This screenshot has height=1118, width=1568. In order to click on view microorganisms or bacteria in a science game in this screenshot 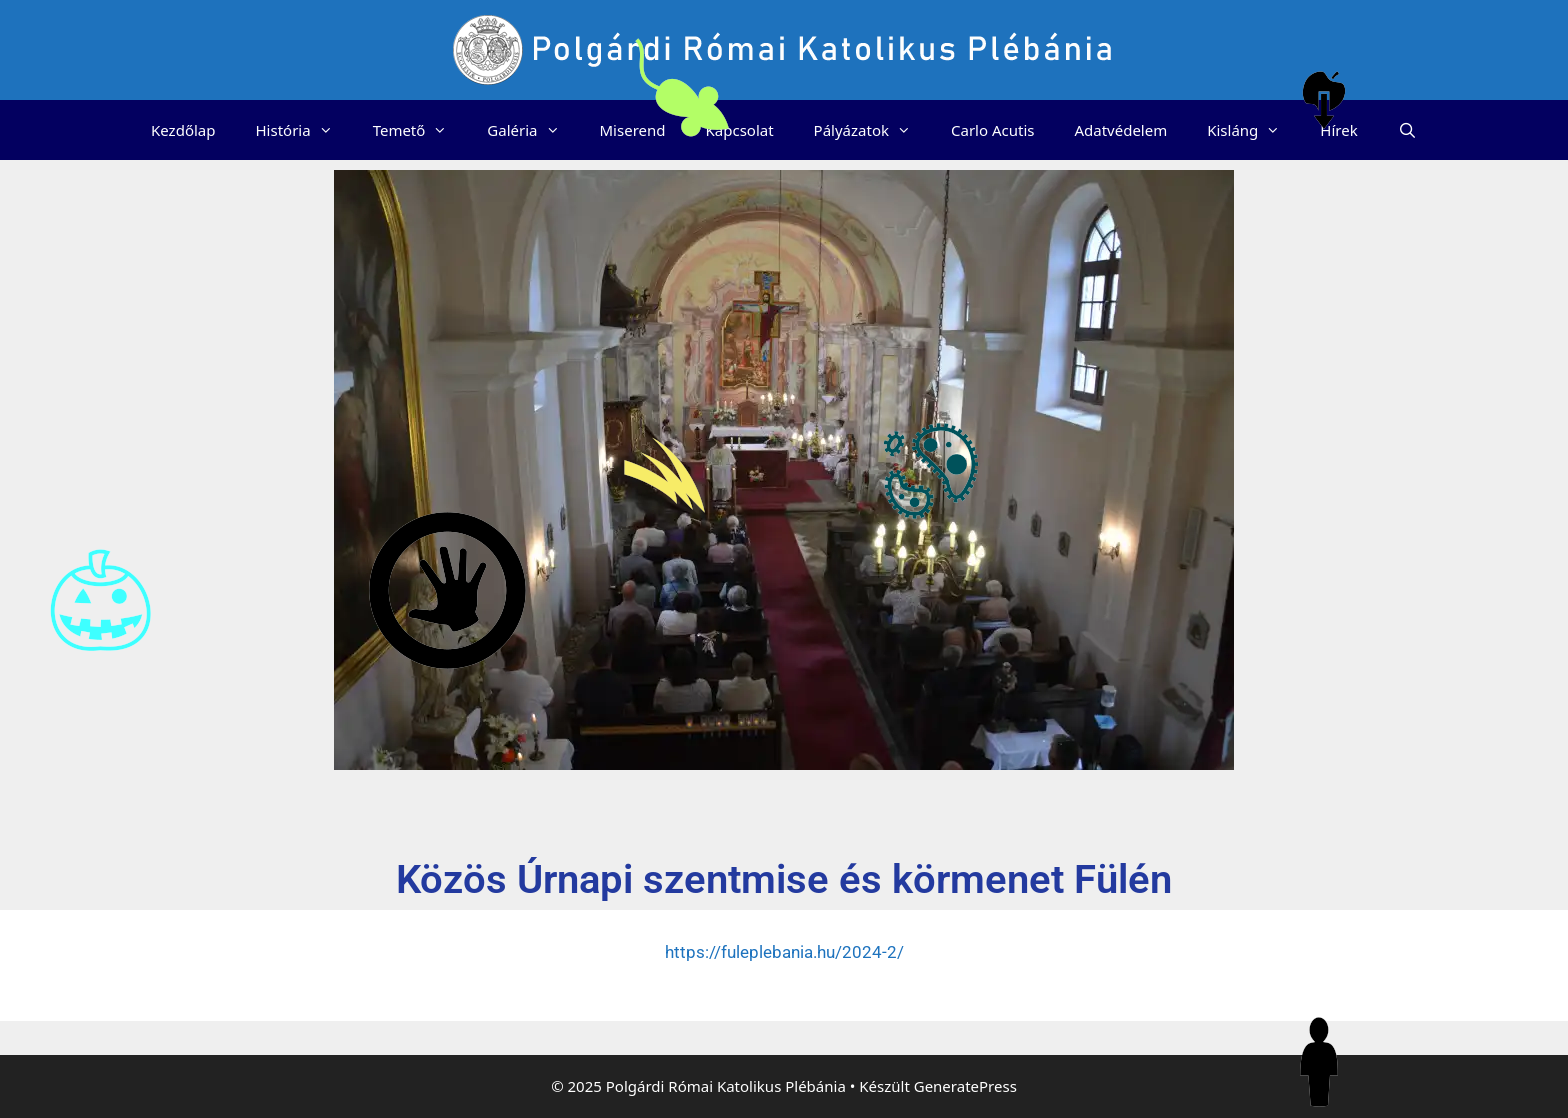, I will do `click(931, 471)`.